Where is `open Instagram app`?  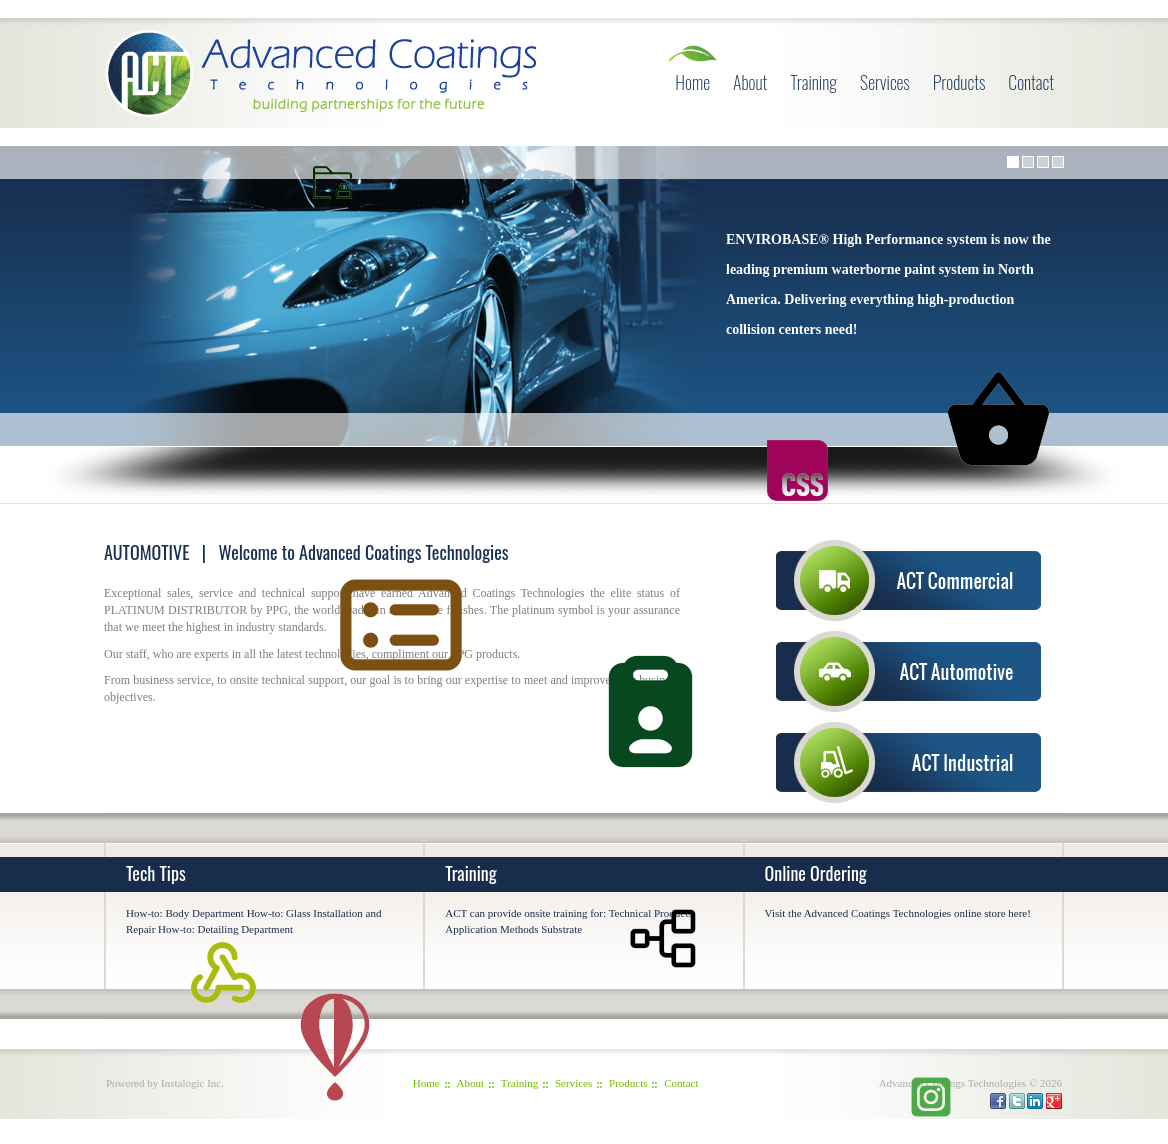 open Instagram app is located at coordinates (931, 1097).